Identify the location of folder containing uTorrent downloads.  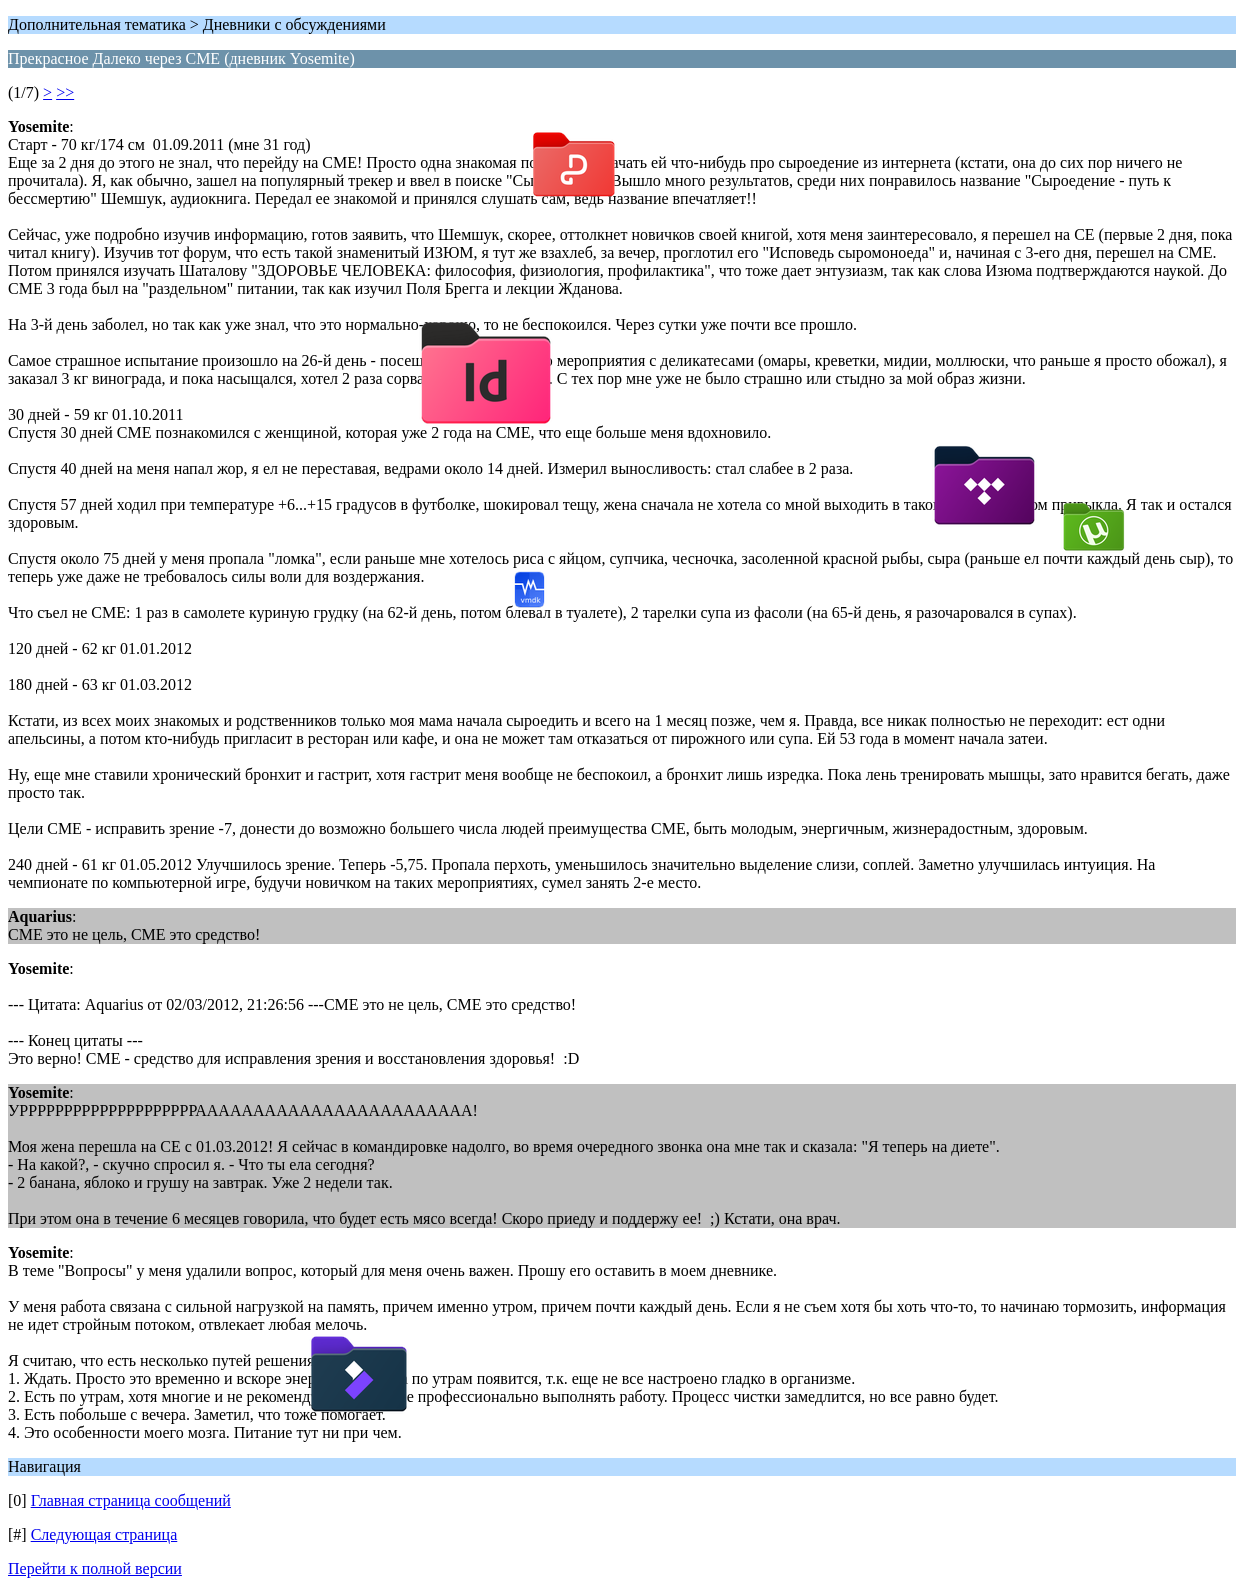
(1093, 528).